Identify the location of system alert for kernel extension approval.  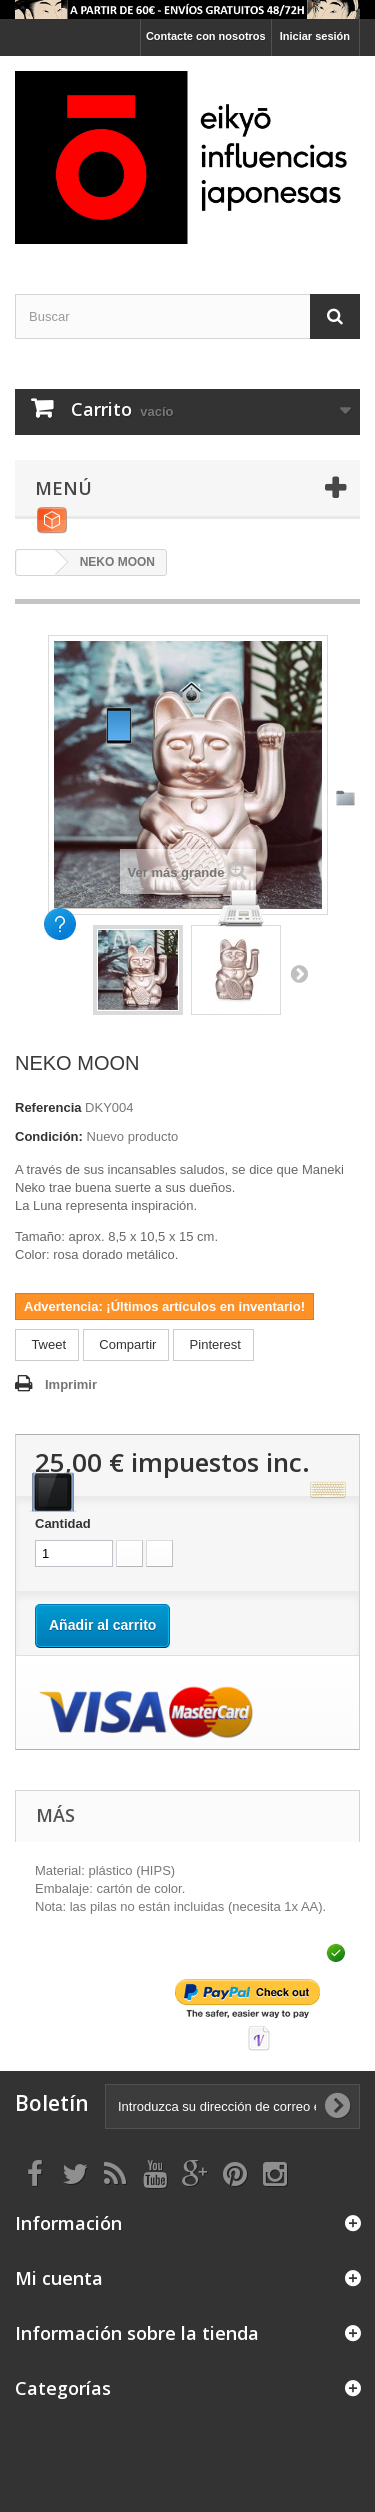
(191, 692).